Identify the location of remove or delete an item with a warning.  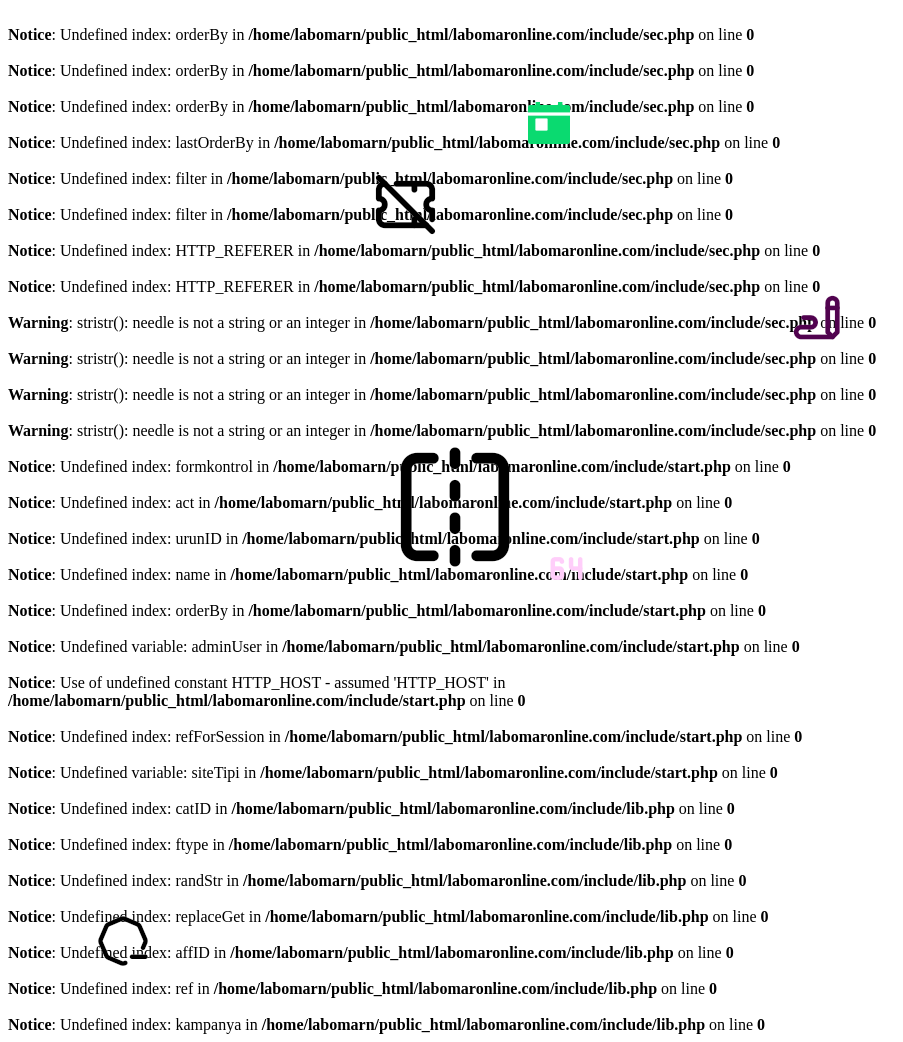
(123, 941).